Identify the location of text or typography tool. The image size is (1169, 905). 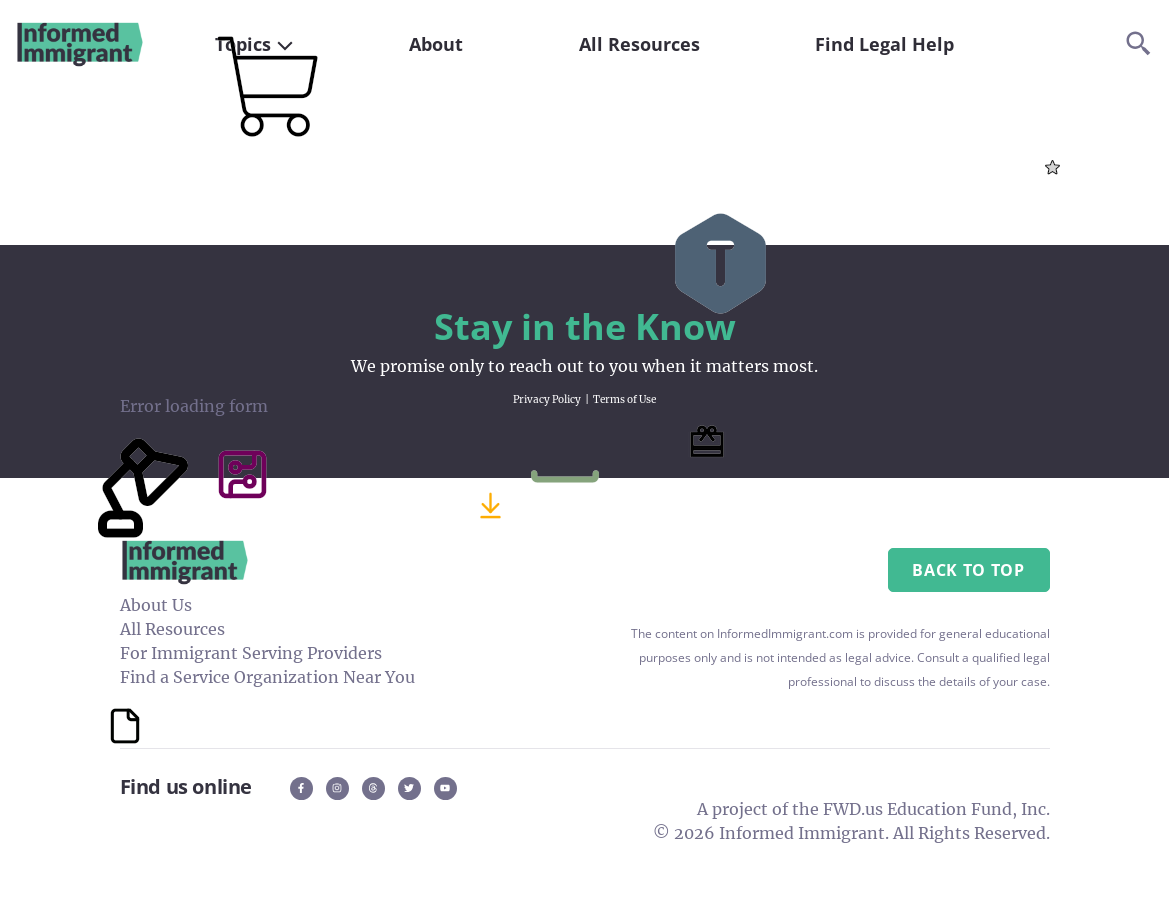
(720, 263).